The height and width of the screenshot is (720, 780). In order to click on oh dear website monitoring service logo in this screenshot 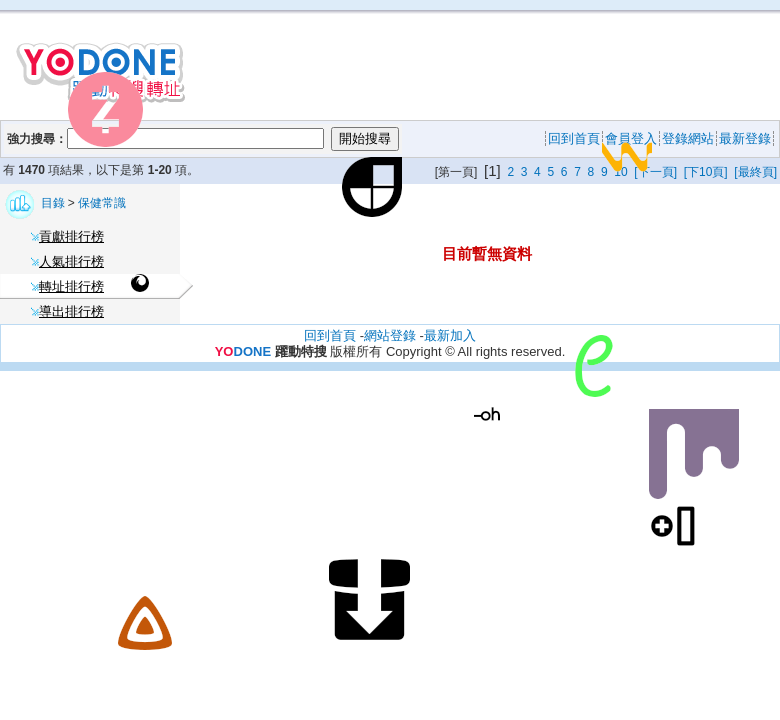, I will do `click(487, 414)`.